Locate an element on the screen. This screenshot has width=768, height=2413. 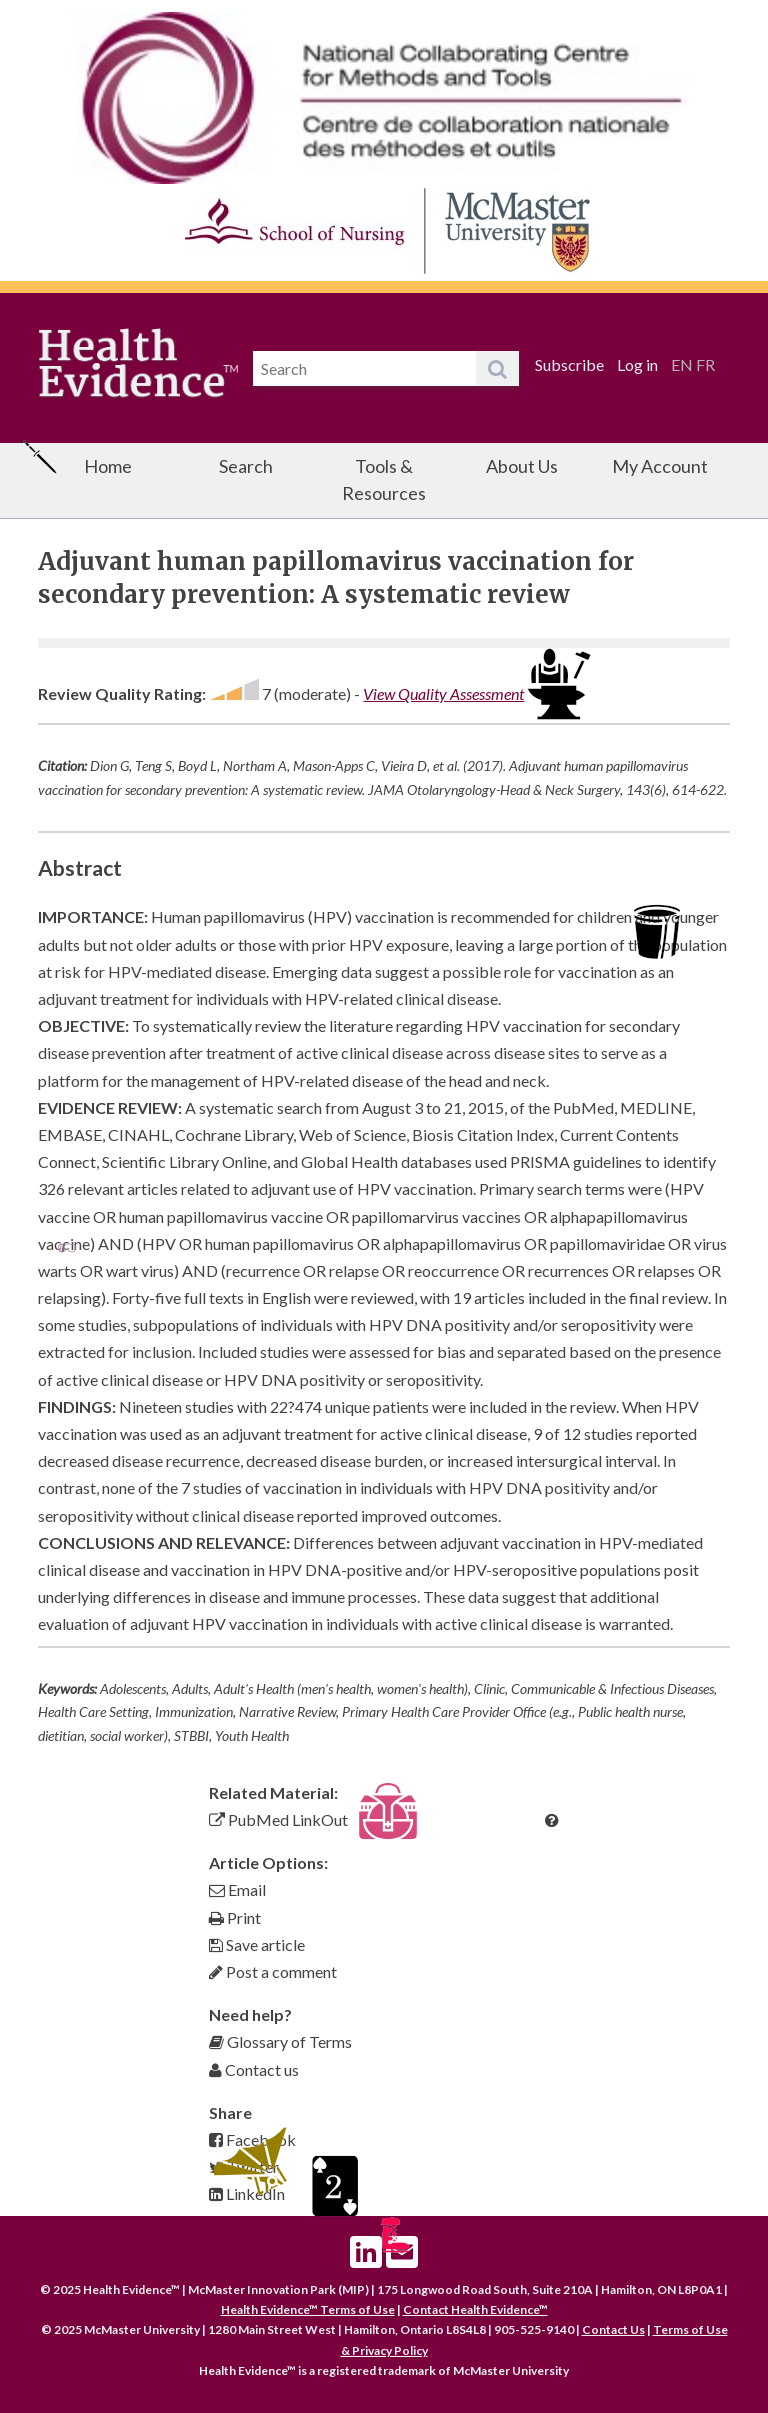
two of spades playing card is located at coordinates (335, 2186).